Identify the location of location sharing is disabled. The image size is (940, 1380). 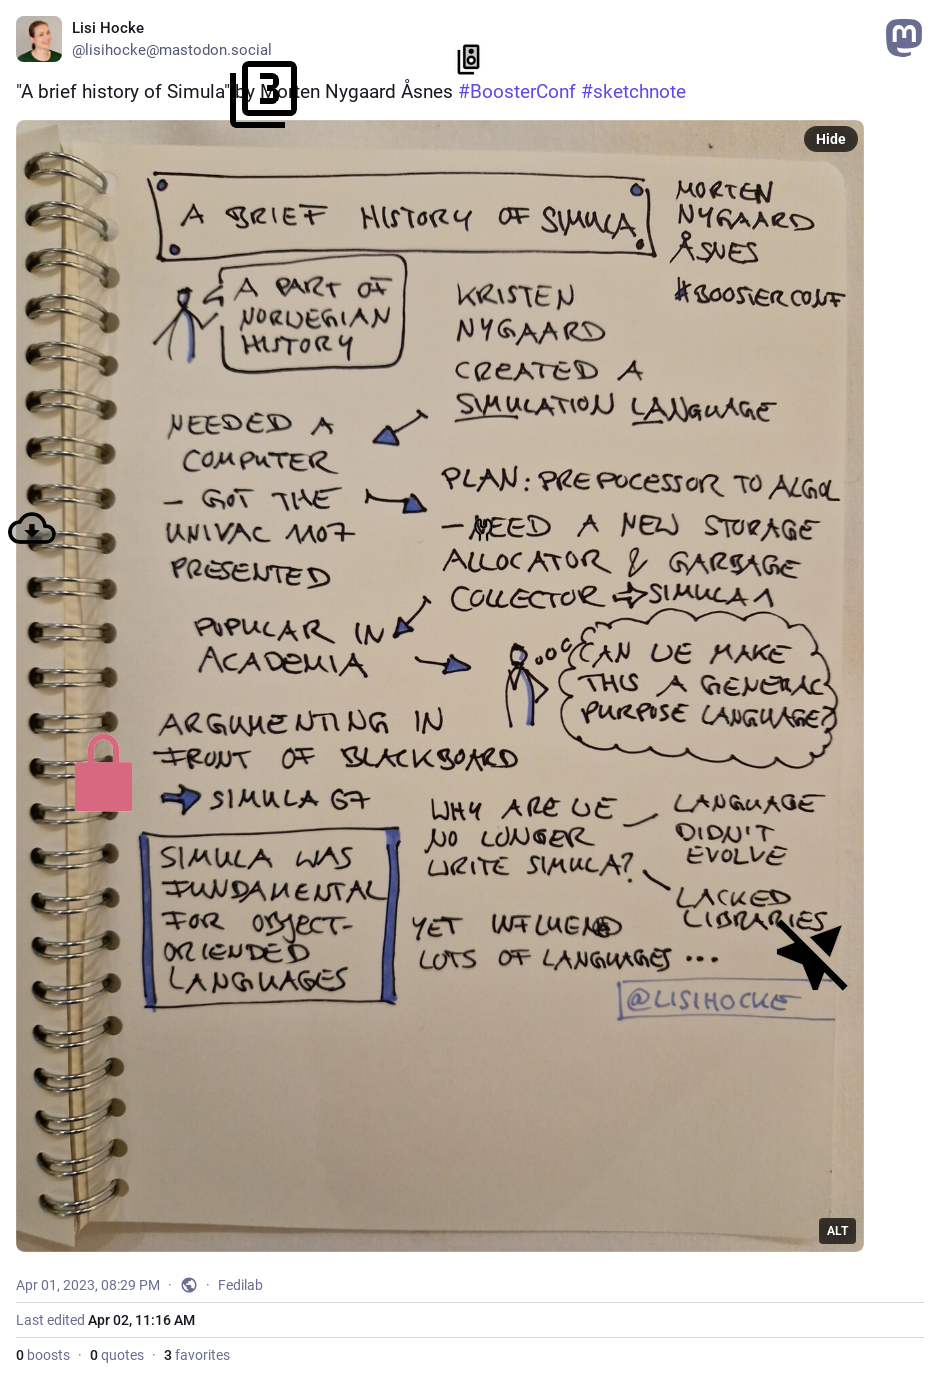
(809, 957).